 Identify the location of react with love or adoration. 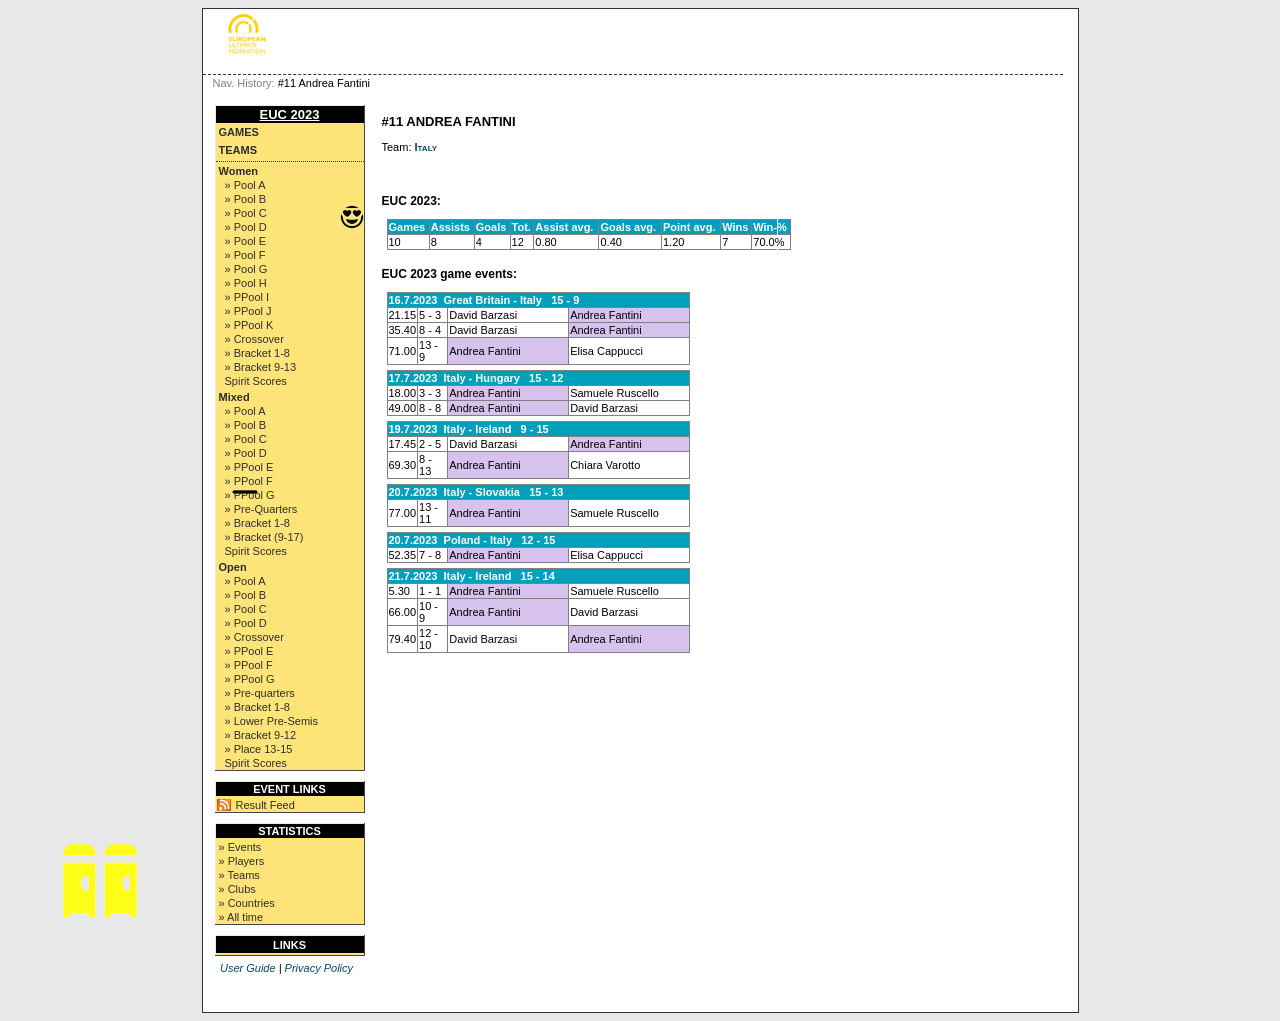
(352, 217).